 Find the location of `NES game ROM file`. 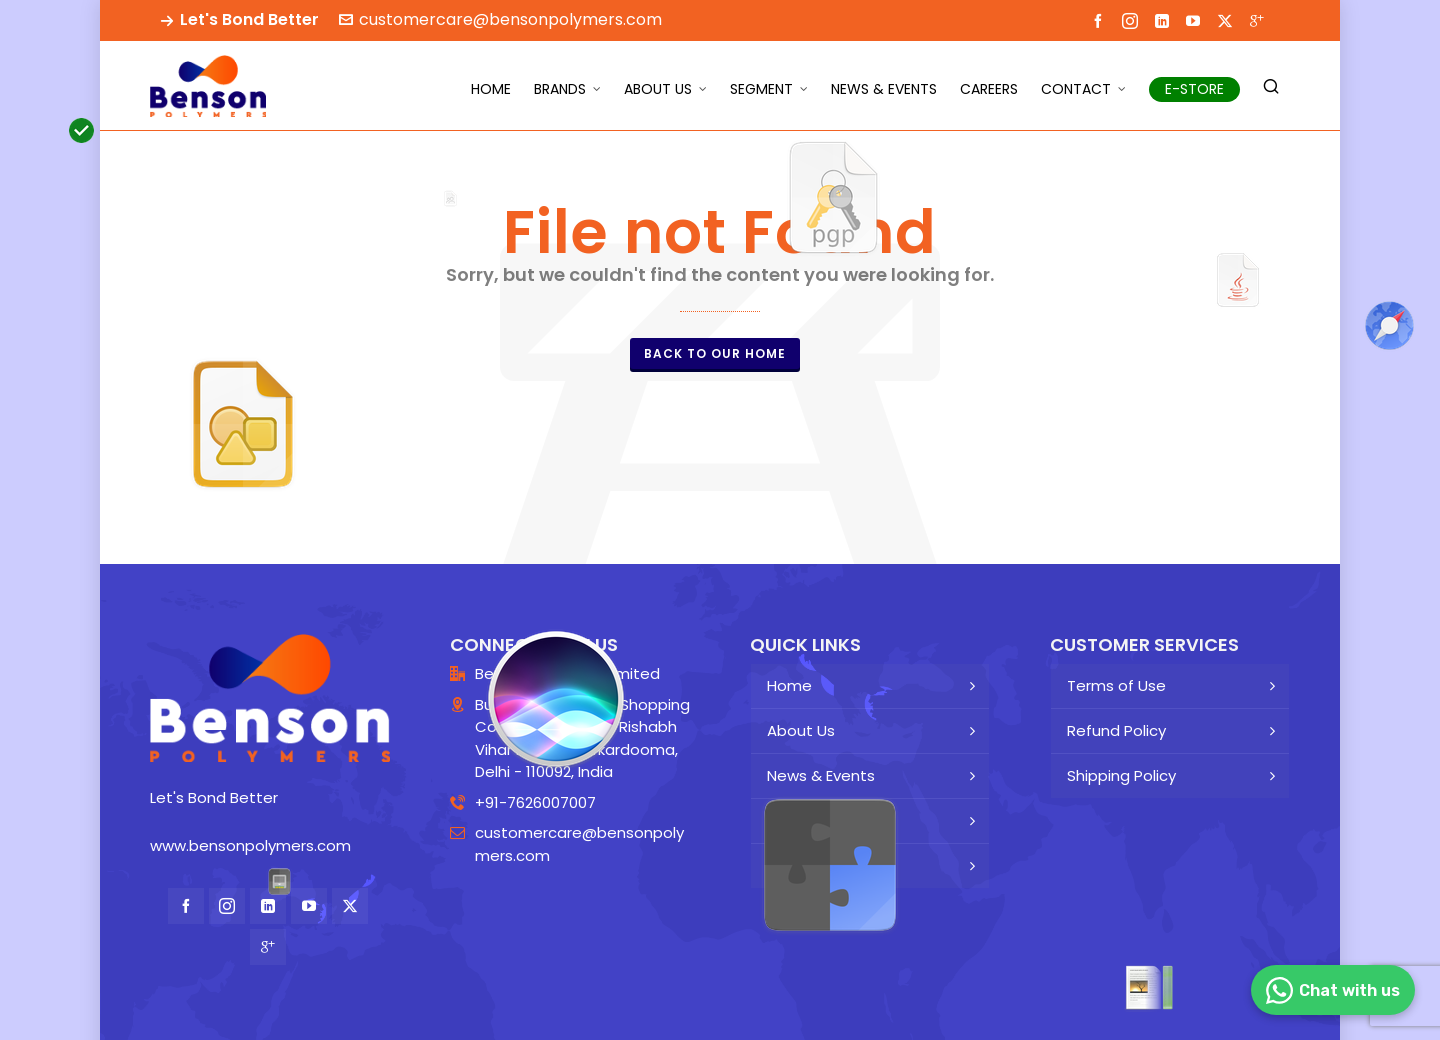

NES game ROM file is located at coordinates (279, 881).